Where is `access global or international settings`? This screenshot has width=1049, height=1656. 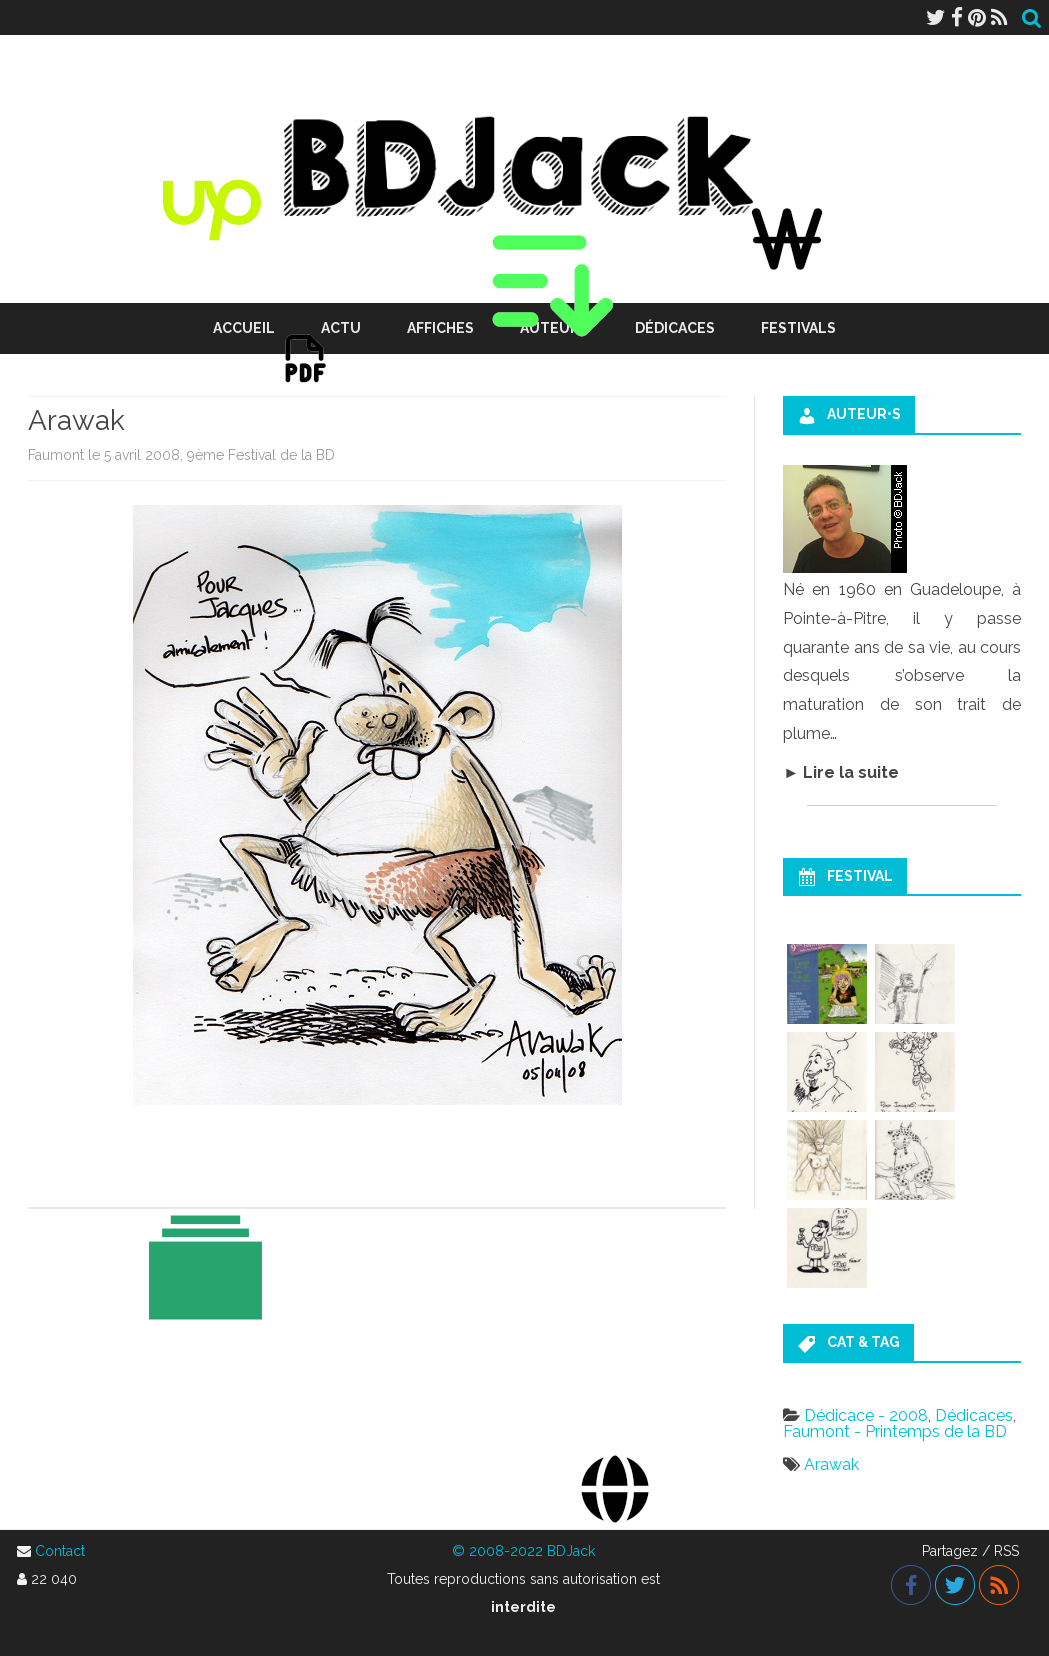 access global or international settings is located at coordinates (615, 1489).